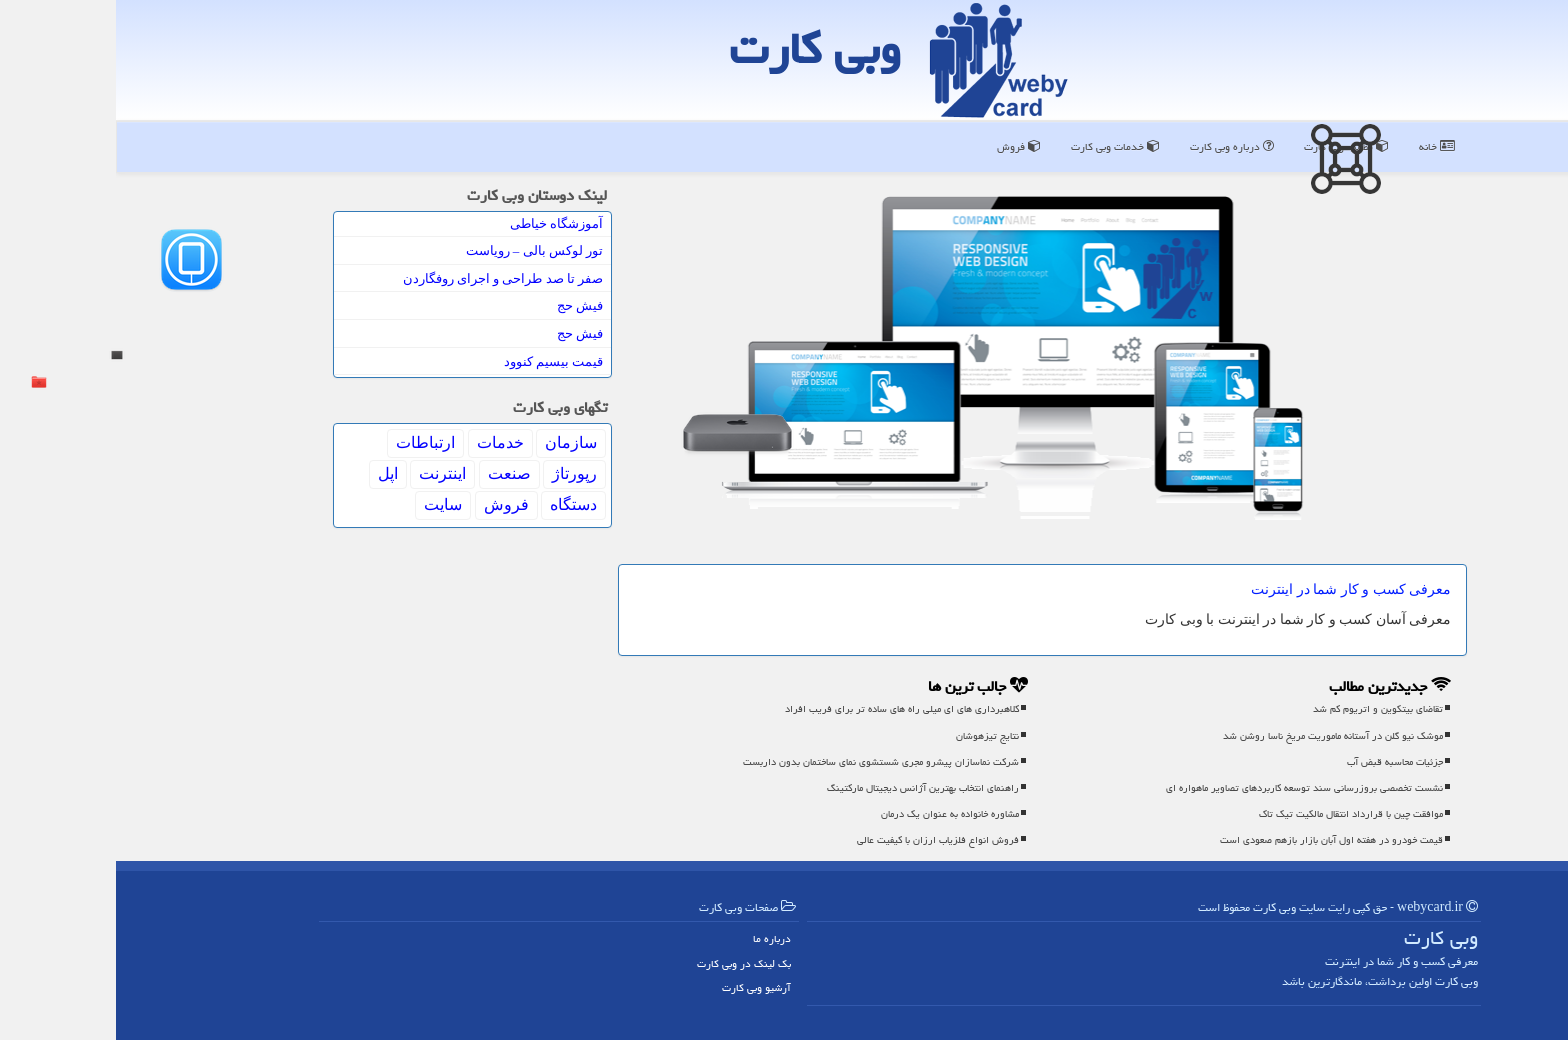  Describe the element at coordinates (191, 259) in the screenshot. I see `preview files or documents quickly` at that location.